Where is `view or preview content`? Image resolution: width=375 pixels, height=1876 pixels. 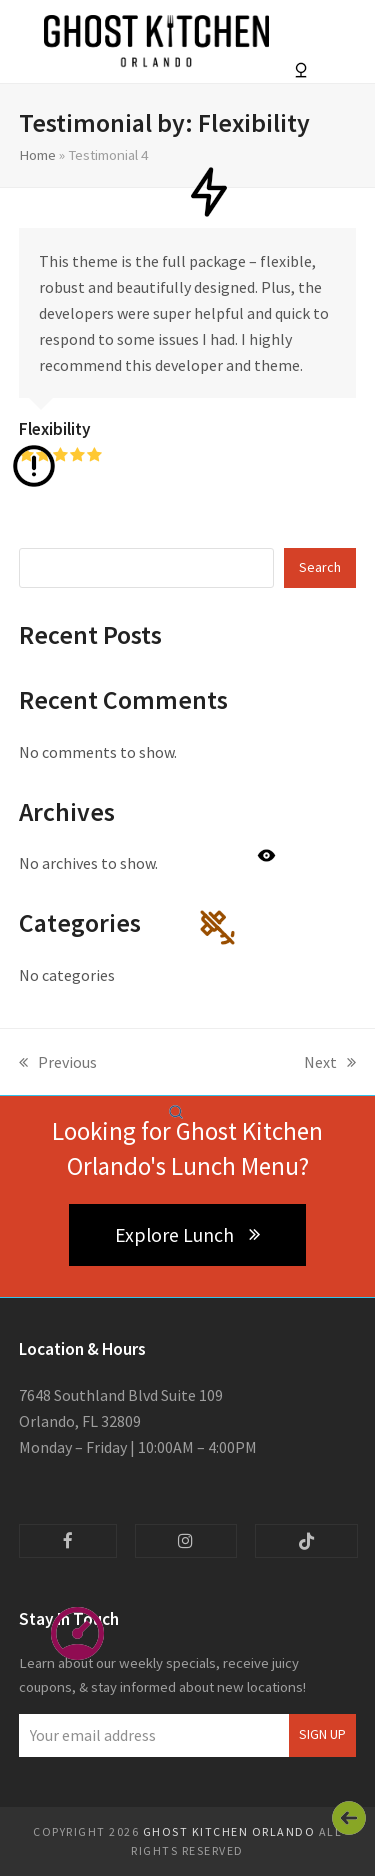
view or preview content is located at coordinates (266, 855).